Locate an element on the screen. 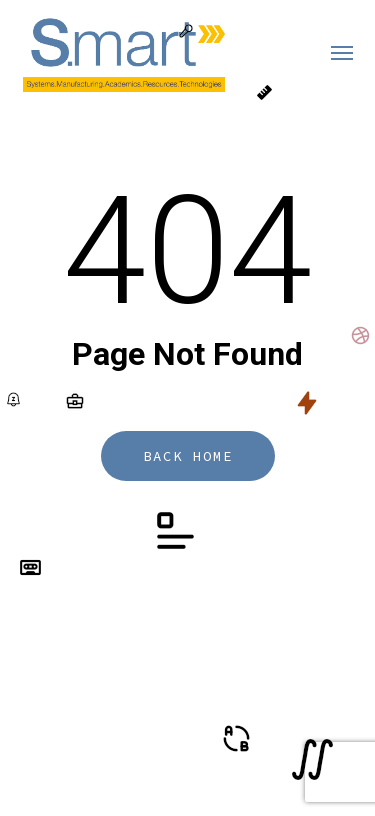  access integral calculus tools is located at coordinates (312, 759).